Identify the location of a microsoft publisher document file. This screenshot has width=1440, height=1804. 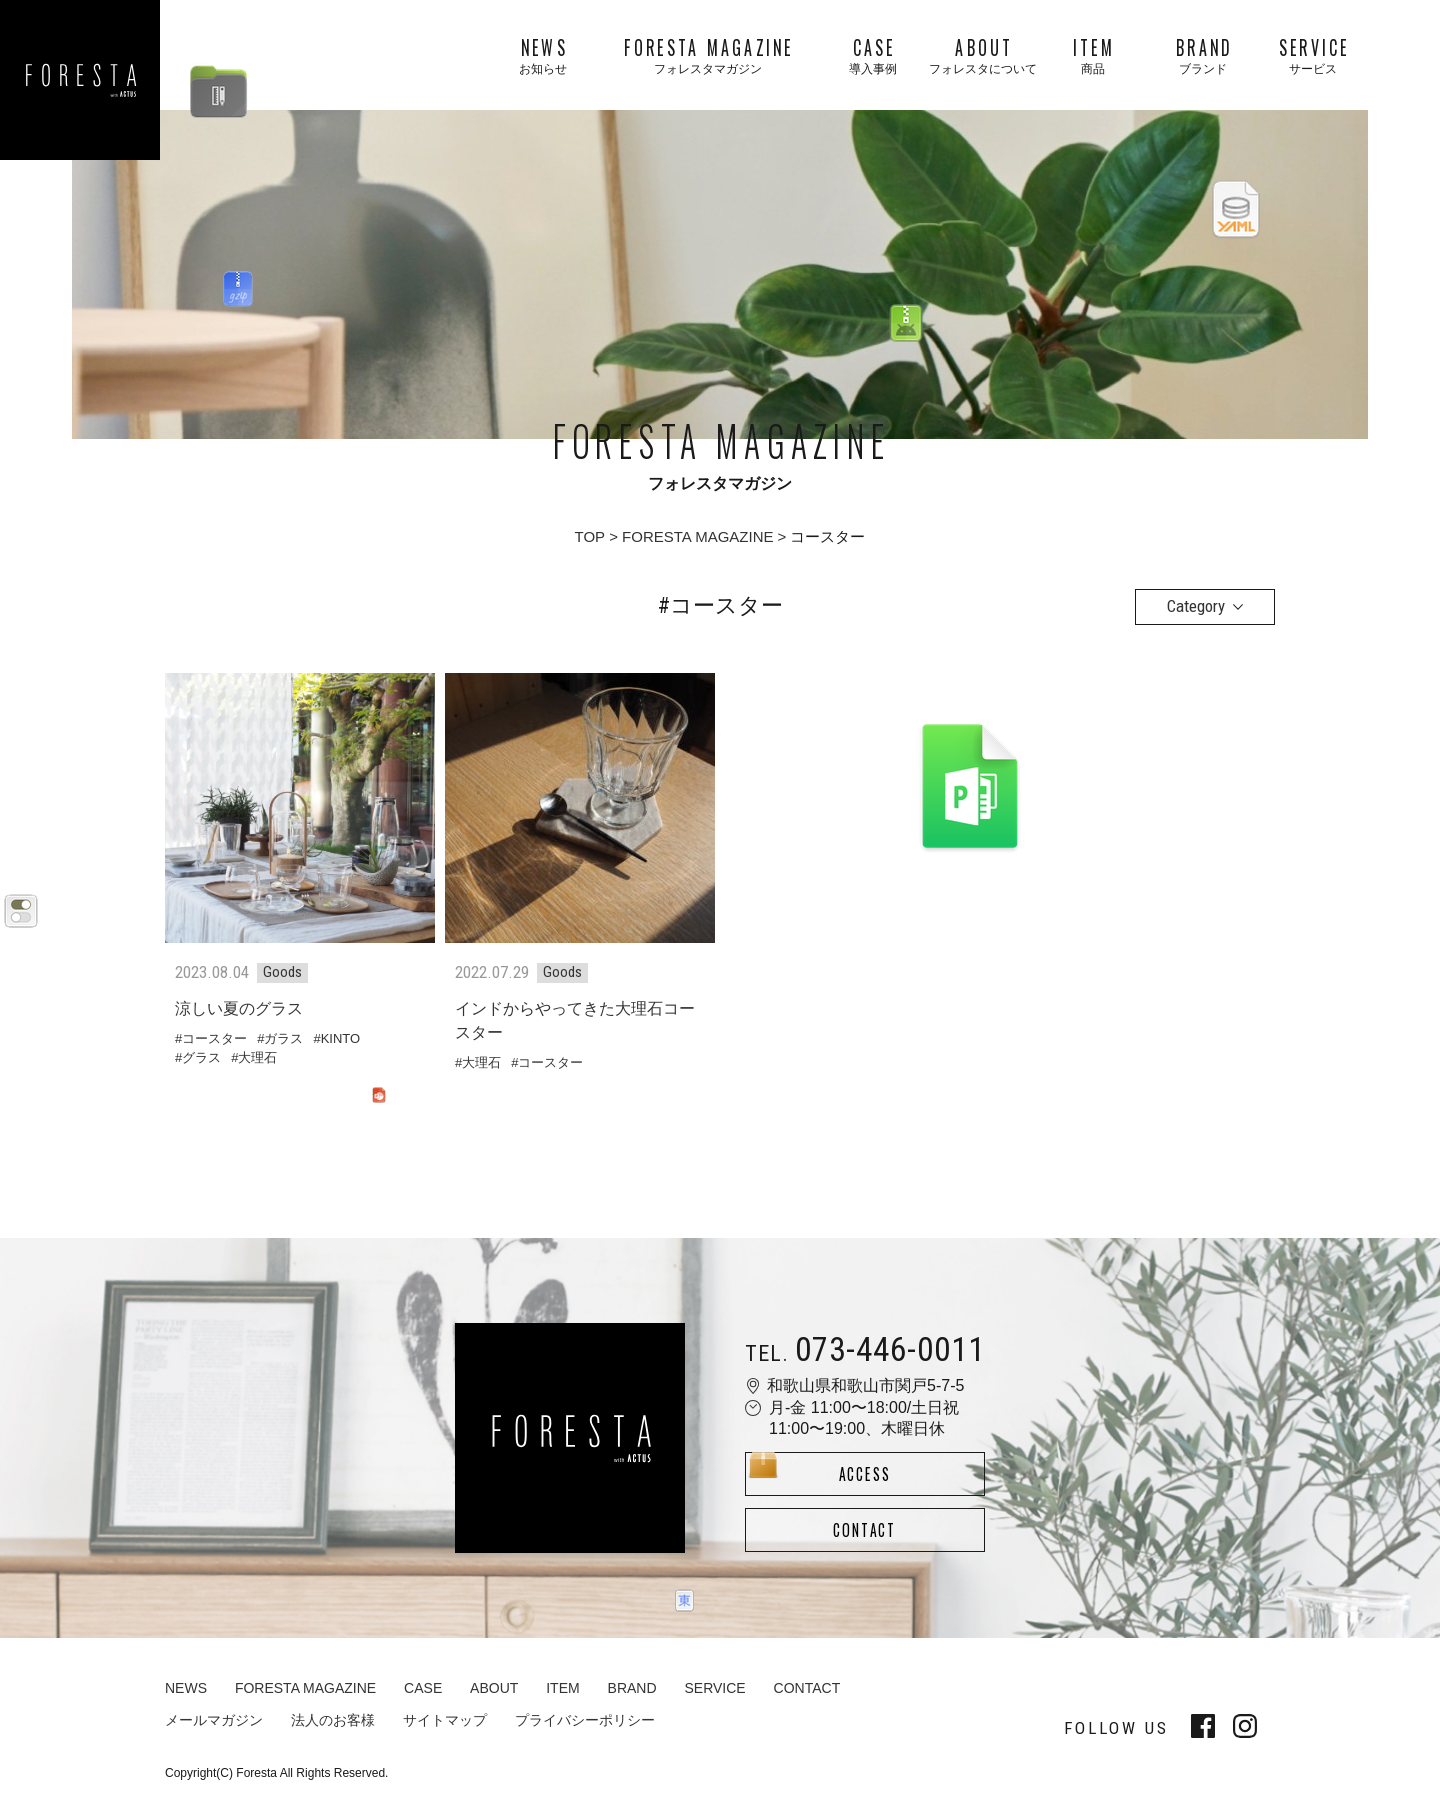
(970, 786).